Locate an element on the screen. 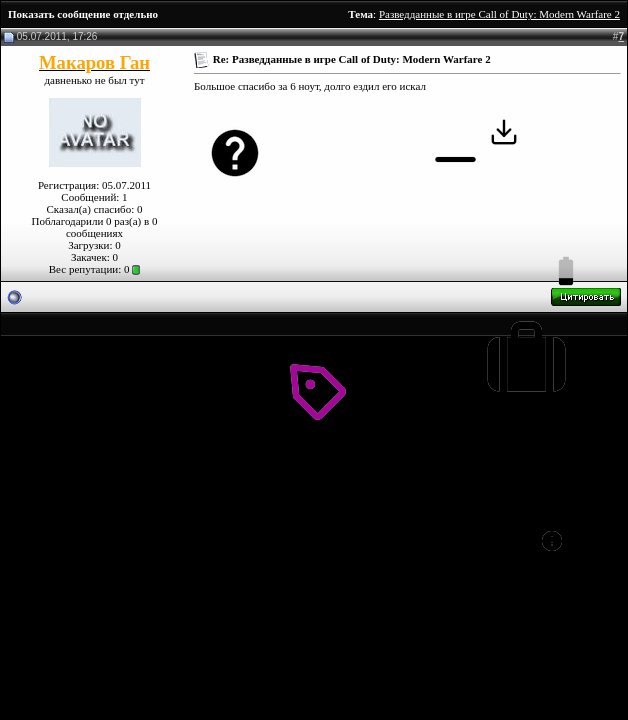  view or manage tags is located at coordinates (315, 389).